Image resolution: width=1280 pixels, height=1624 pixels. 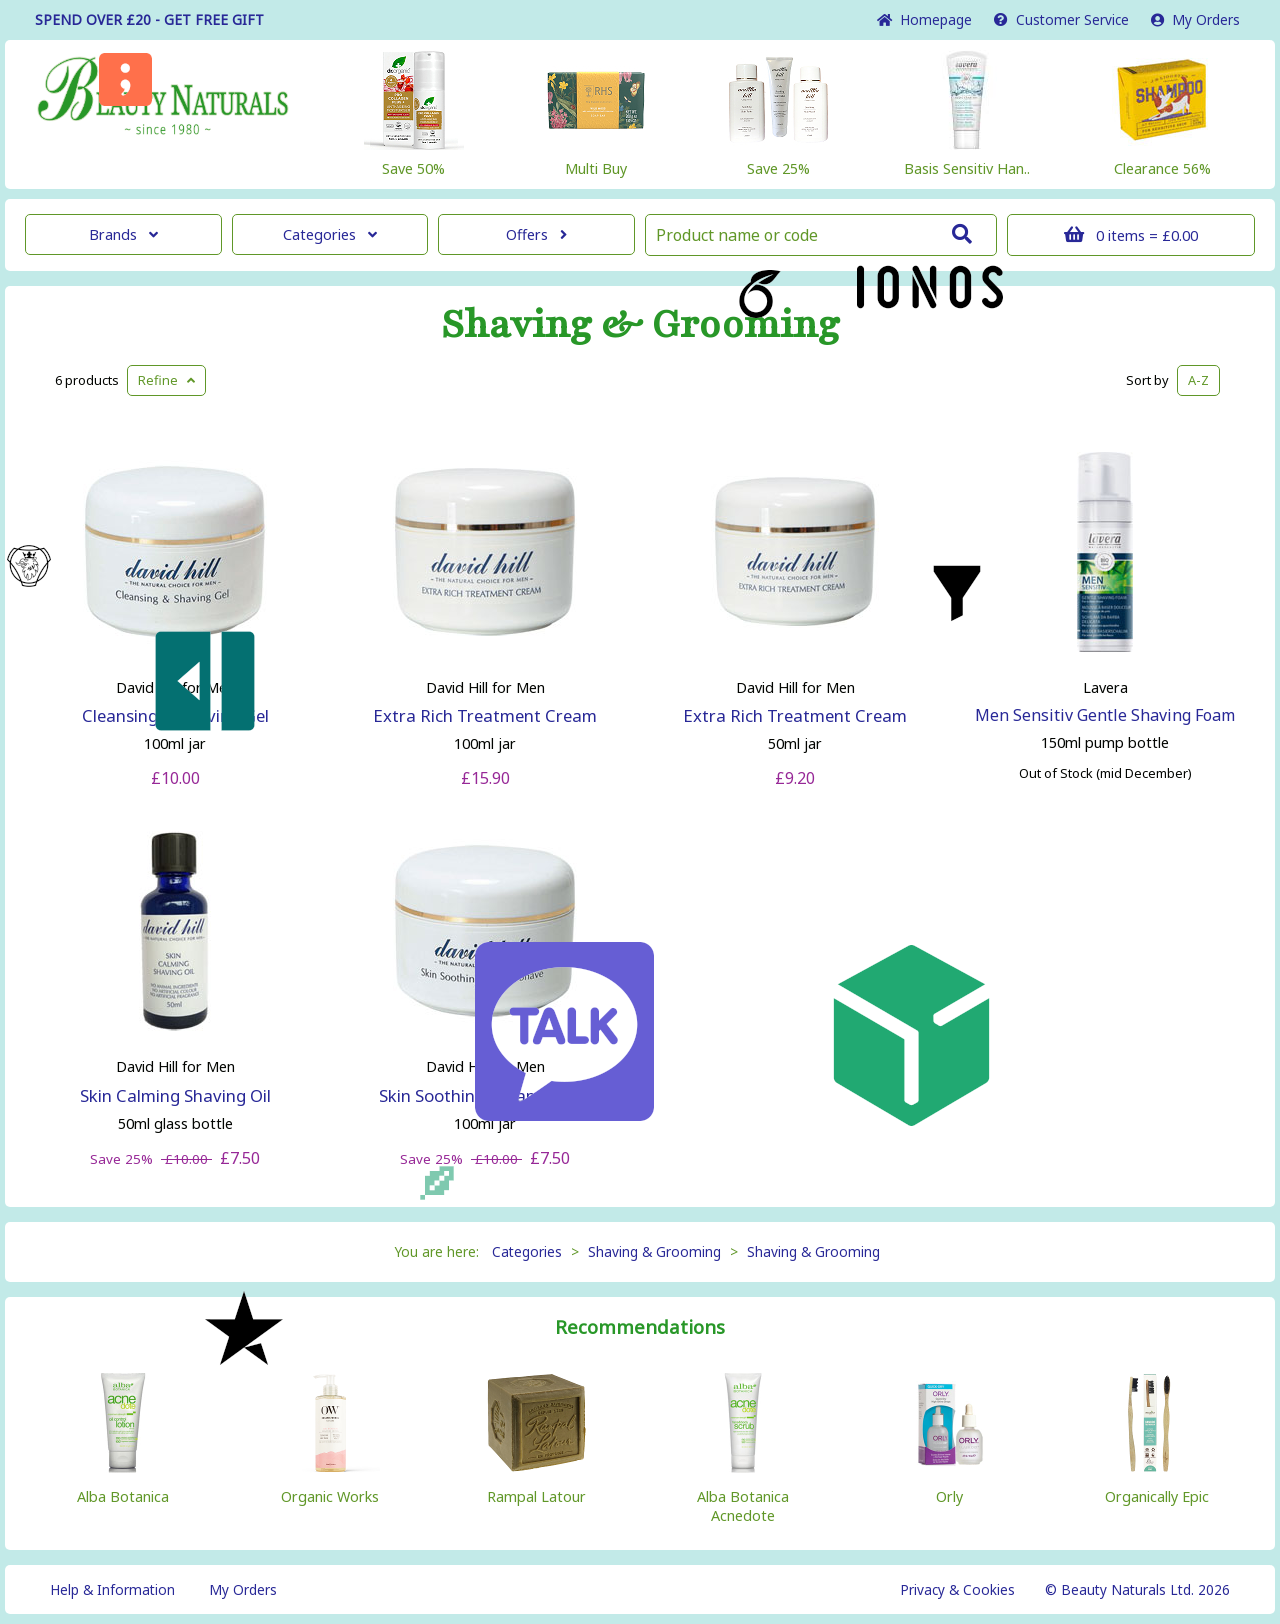 What do you see at coordinates (29, 566) in the screenshot?
I see `scania brand logo` at bounding box center [29, 566].